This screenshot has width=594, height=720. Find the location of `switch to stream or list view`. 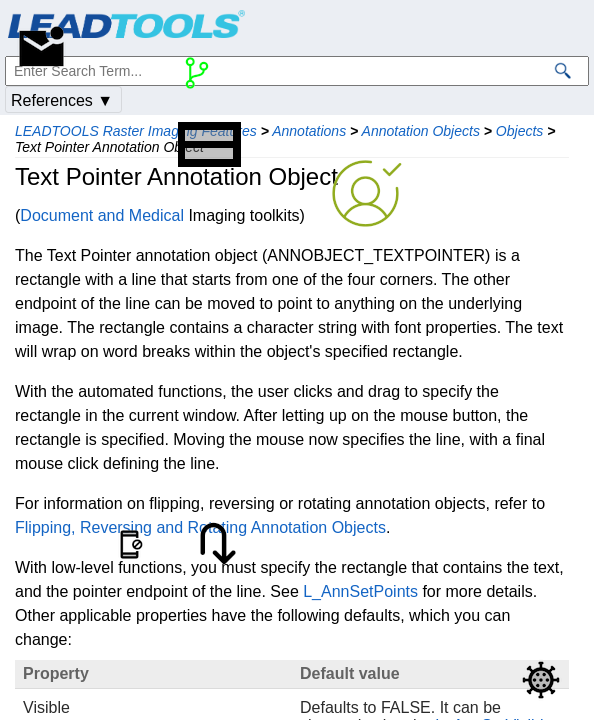

switch to stream or list view is located at coordinates (207, 144).